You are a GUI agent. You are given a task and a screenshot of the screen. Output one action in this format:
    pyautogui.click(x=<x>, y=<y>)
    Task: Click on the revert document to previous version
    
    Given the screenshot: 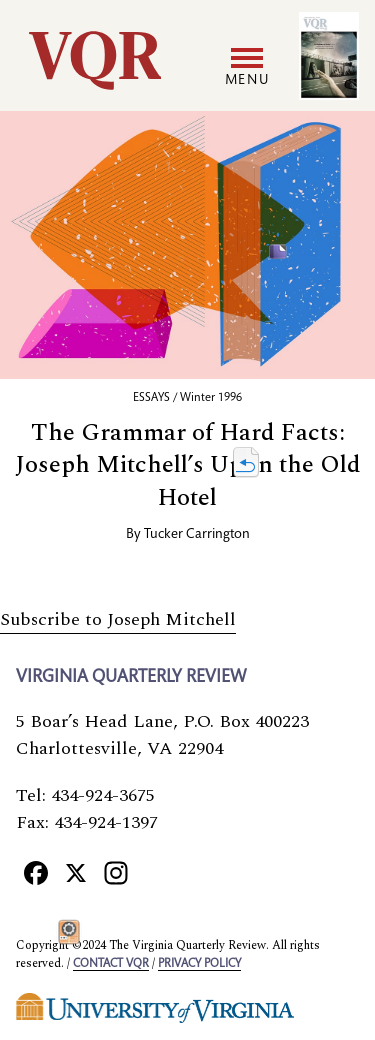 What is the action you would take?
    pyautogui.click(x=246, y=462)
    